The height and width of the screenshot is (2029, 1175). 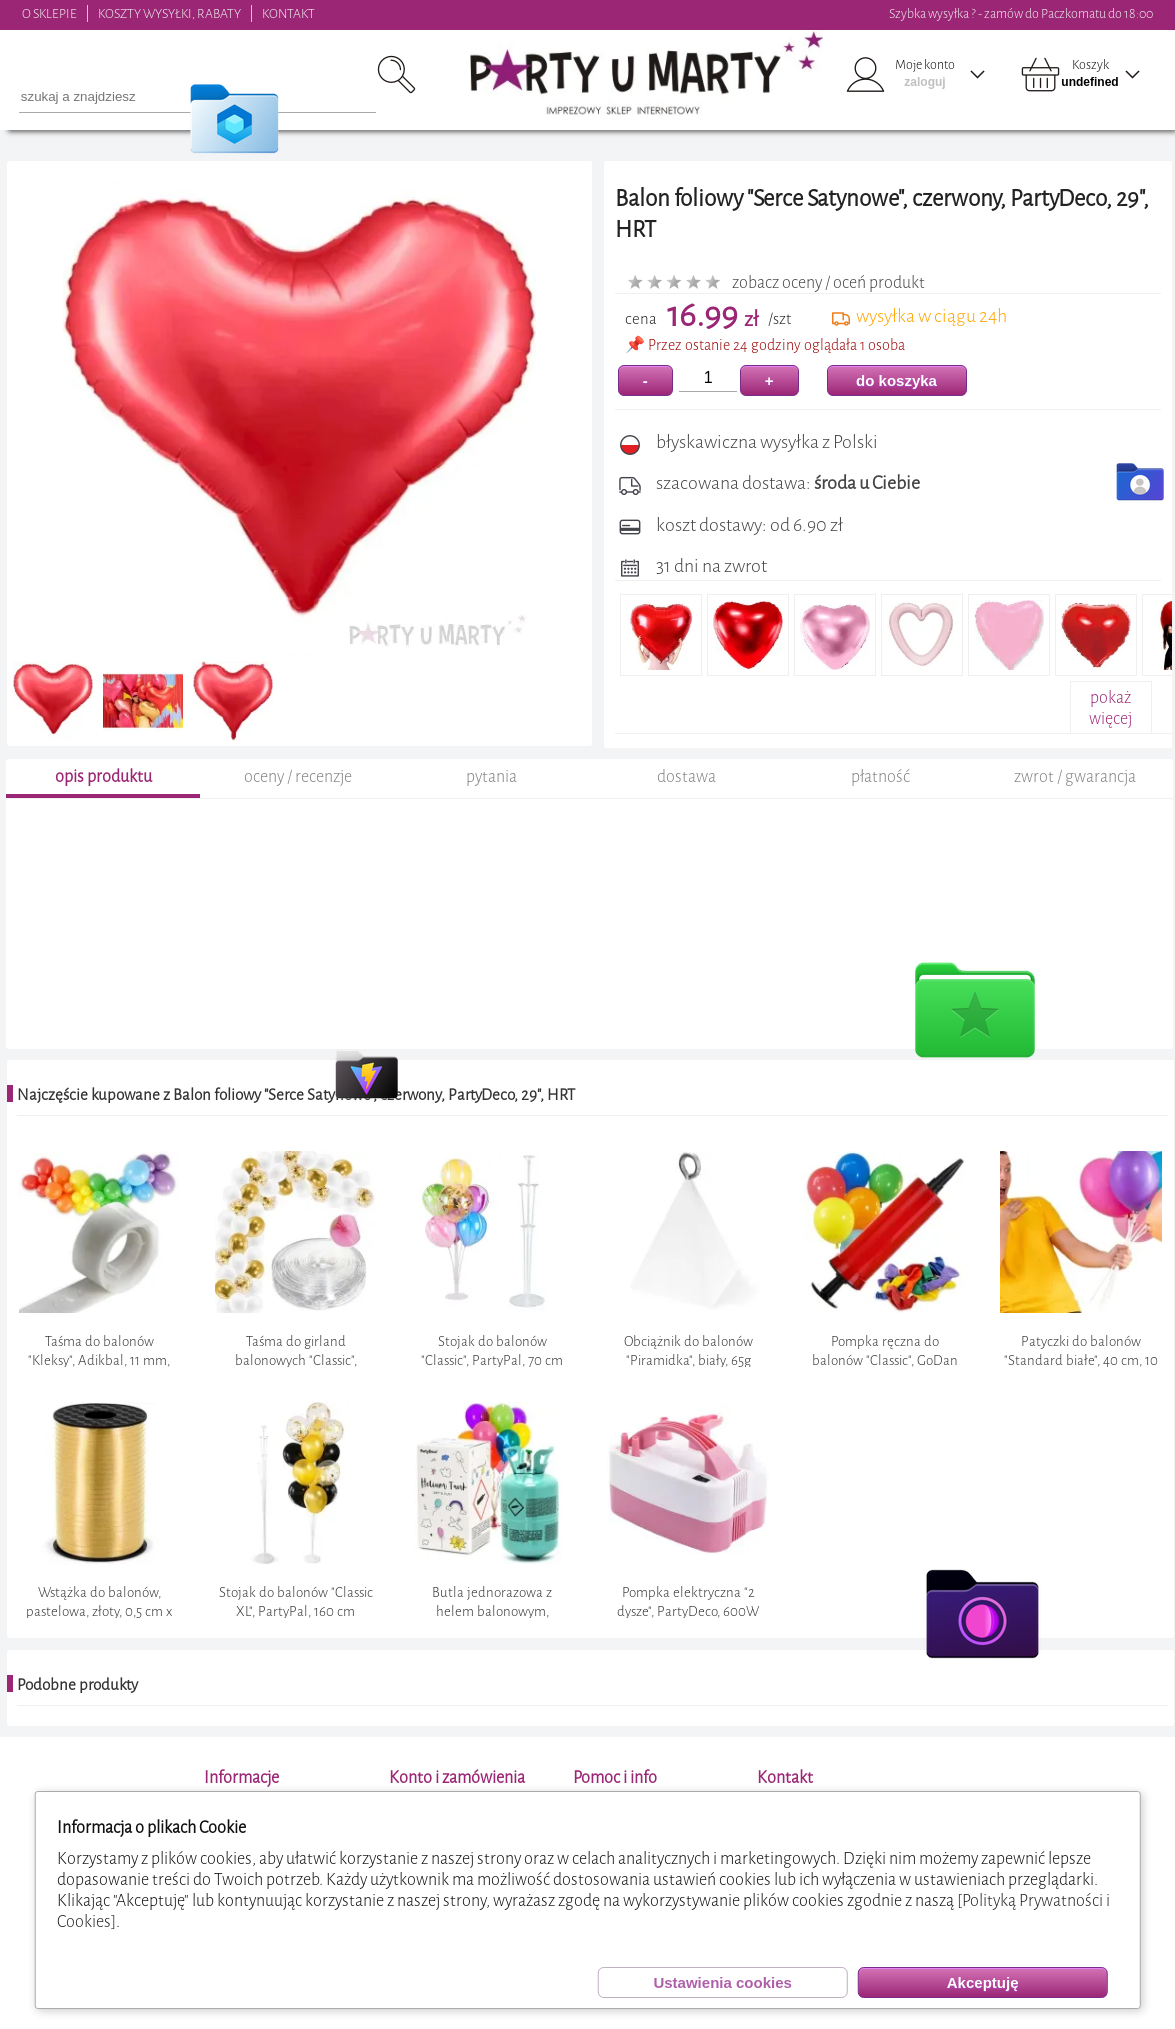 What do you see at coordinates (366, 1075) in the screenshot?
I see `open vite project folder` at bounding box center [366, 1075].